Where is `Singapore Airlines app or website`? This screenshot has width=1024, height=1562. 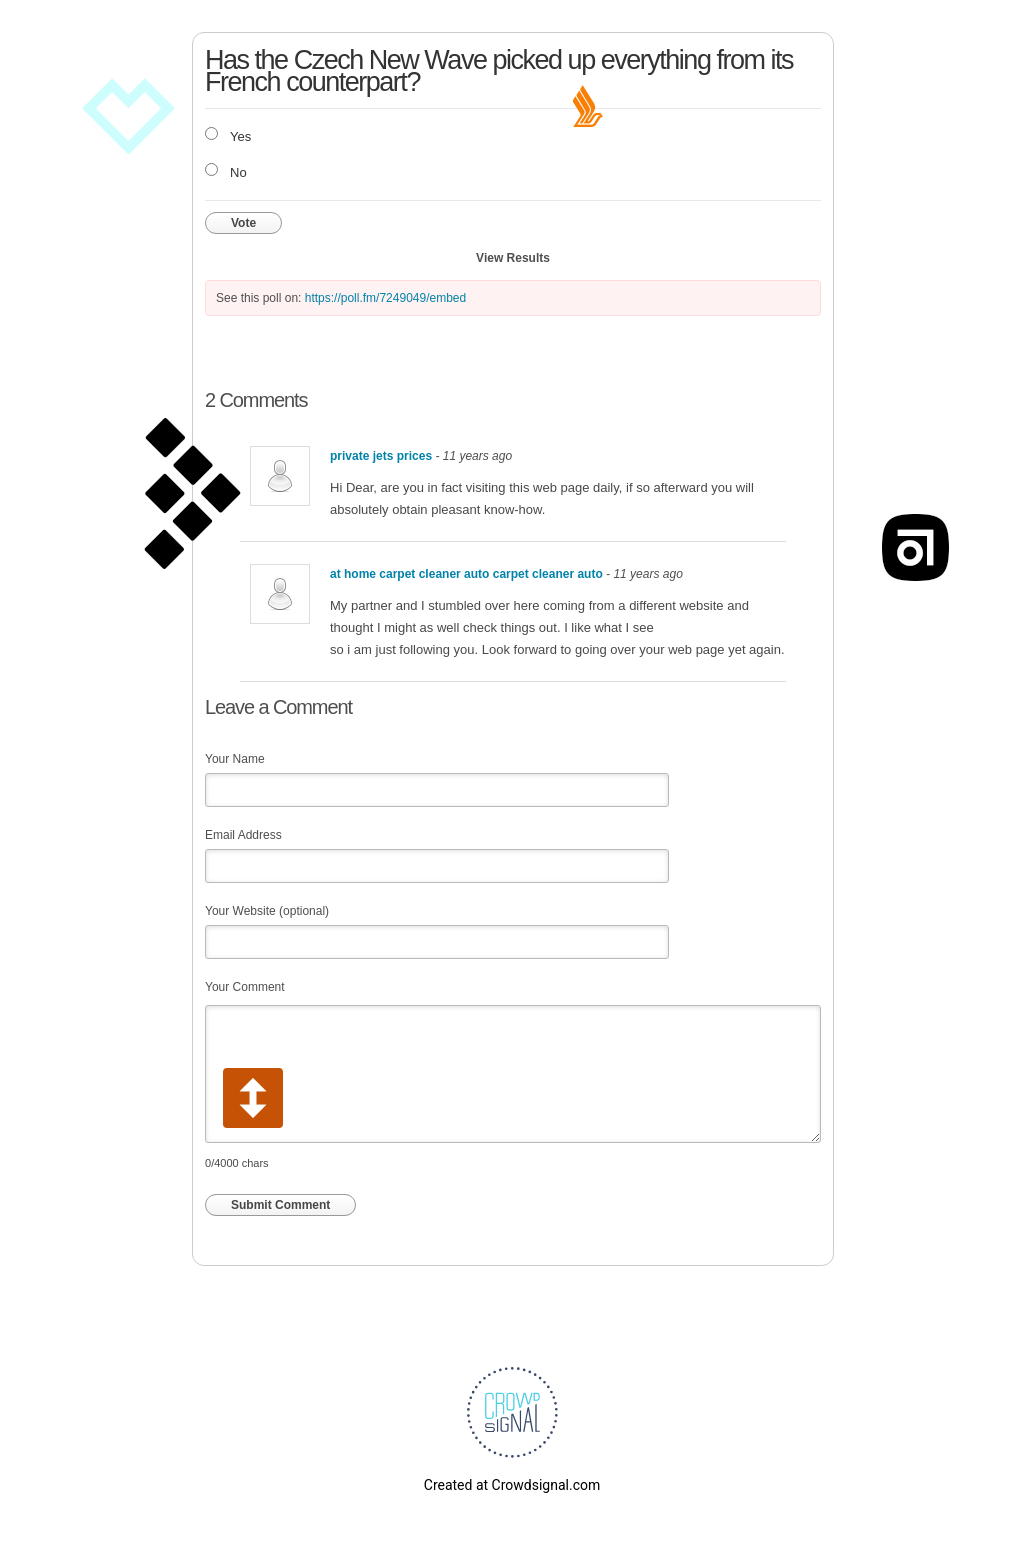 Singapore Airlines app or website is located at coordinates (588, 106).